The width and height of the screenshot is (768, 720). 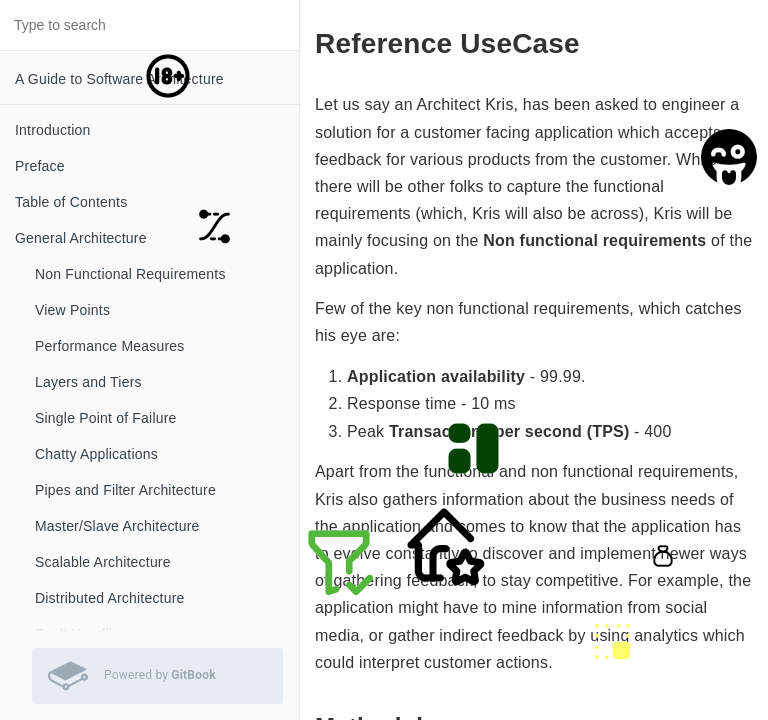 What do you see at coordinates (339, 561) in the screenshot?
I see `filter applied successfully` at bounding box center [339, 561].